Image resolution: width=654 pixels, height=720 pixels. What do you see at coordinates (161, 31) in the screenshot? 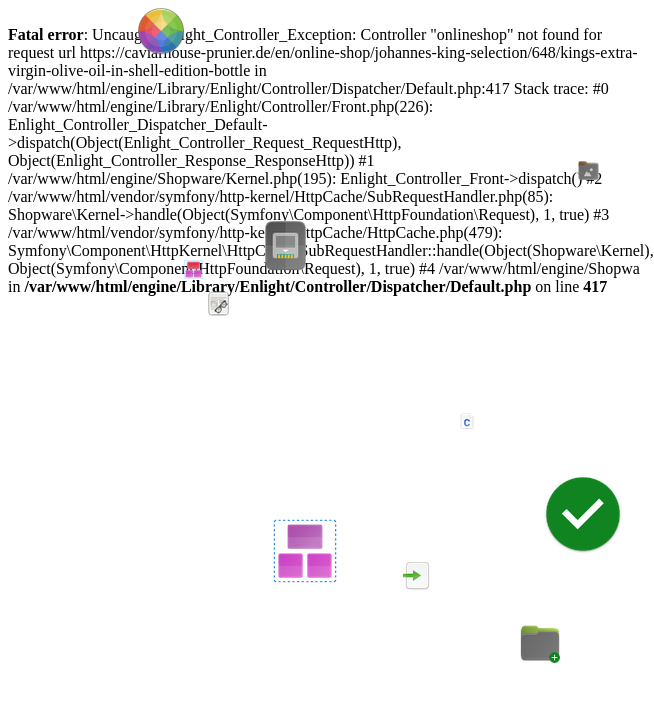
I see `open color settings panel` at bounding box center [161, 31].